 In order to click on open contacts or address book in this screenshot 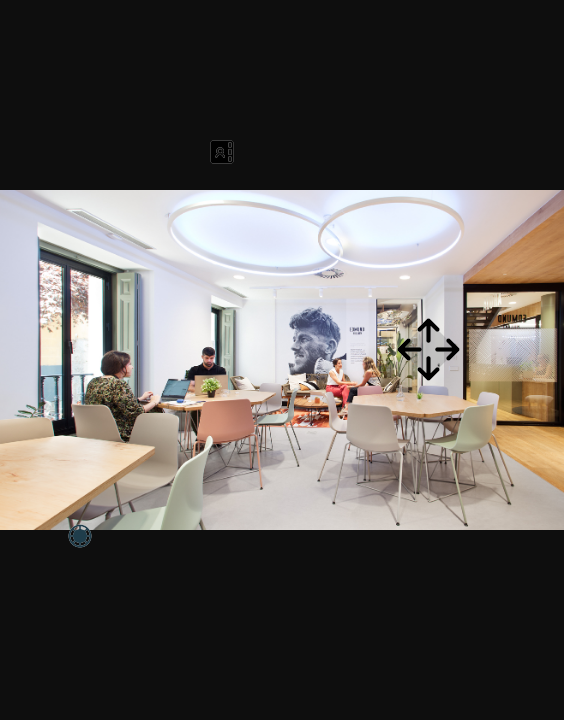, I will do `click(222, 152)`.